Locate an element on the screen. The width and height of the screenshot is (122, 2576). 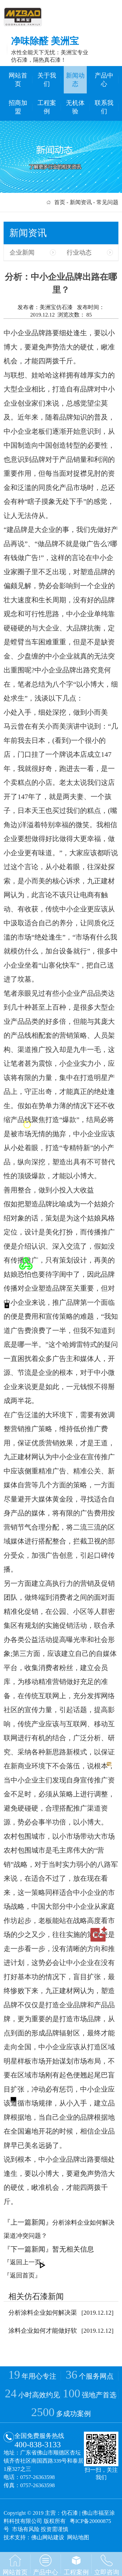
compose a new email is located at coordinates (109, 1764).